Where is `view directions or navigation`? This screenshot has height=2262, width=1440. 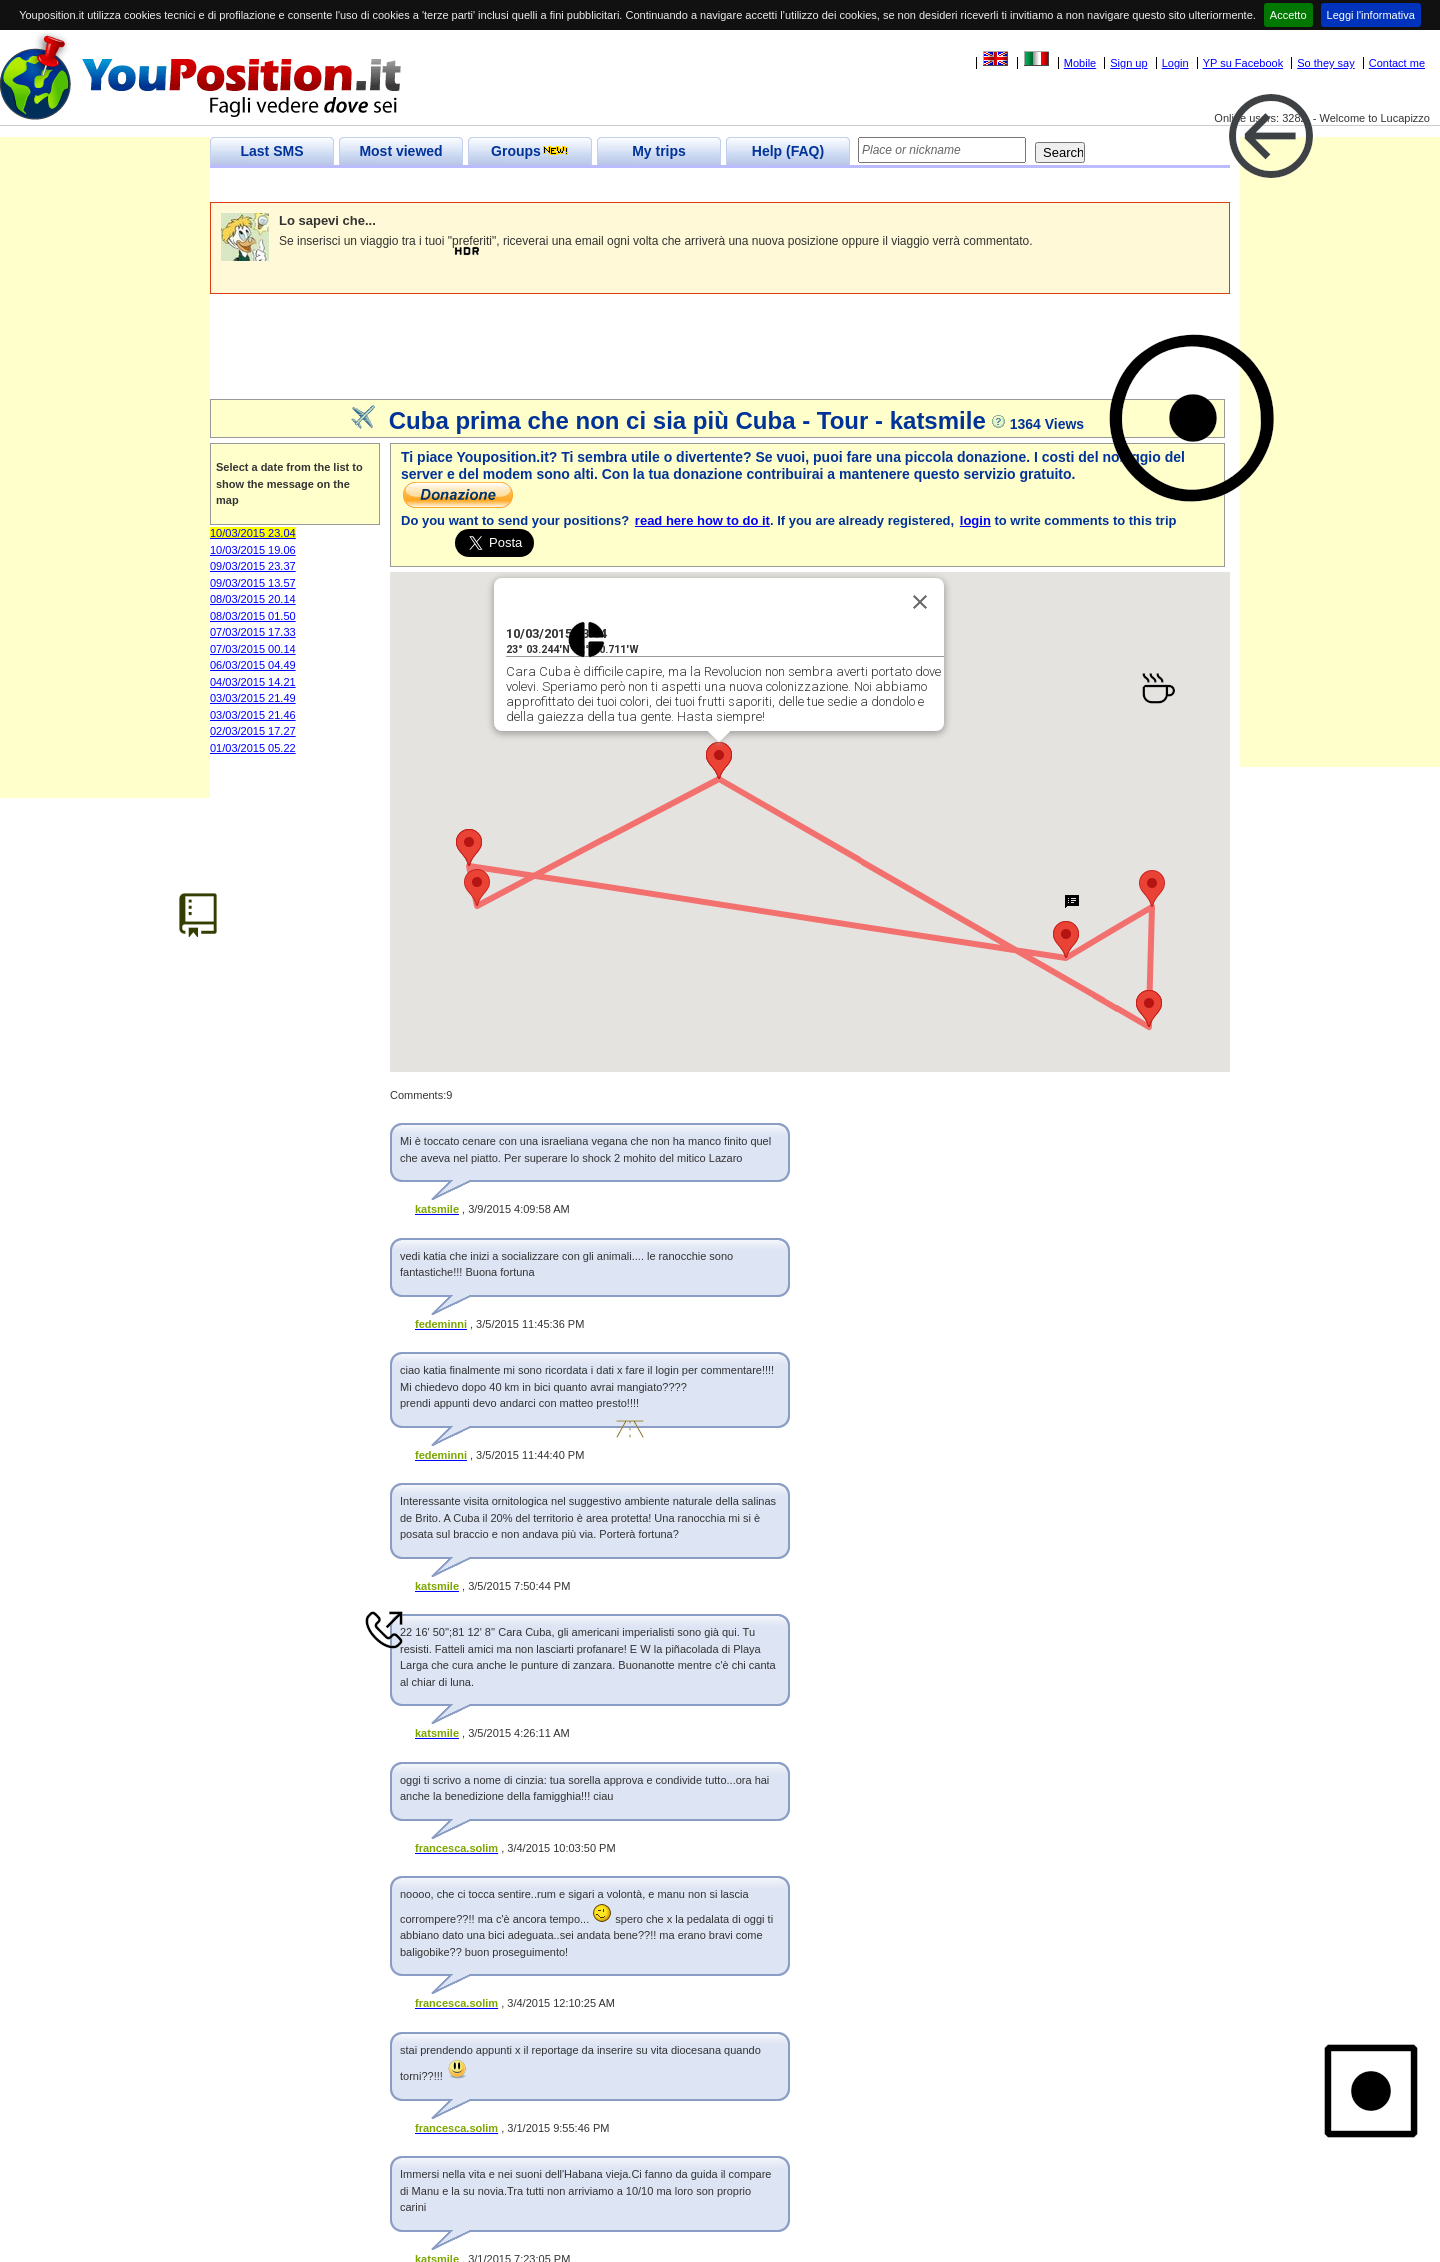
view directions or navigation is located at coordinates (630, 1429).